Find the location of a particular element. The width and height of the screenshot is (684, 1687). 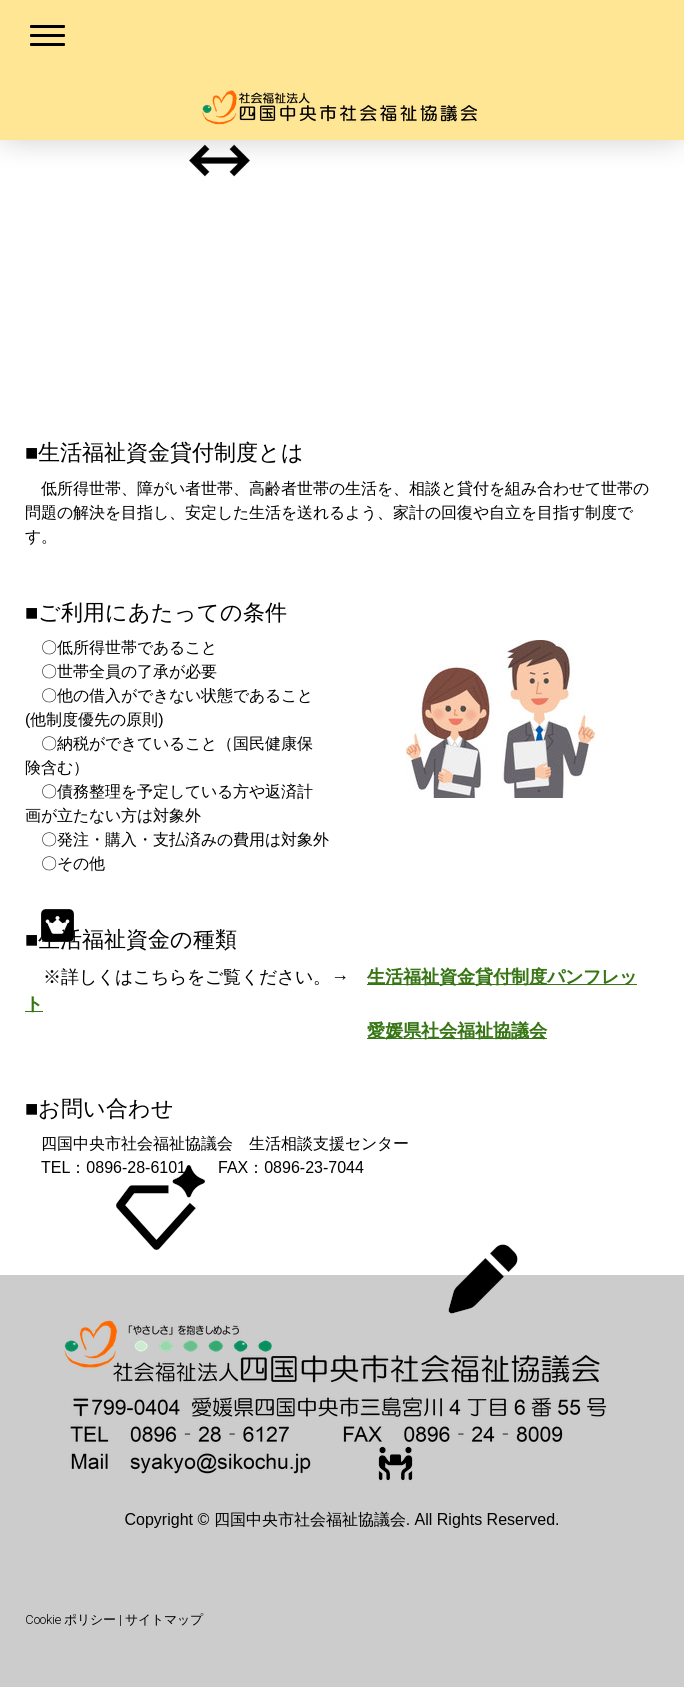

edit or modify content is located at coordinates (483, 1279).